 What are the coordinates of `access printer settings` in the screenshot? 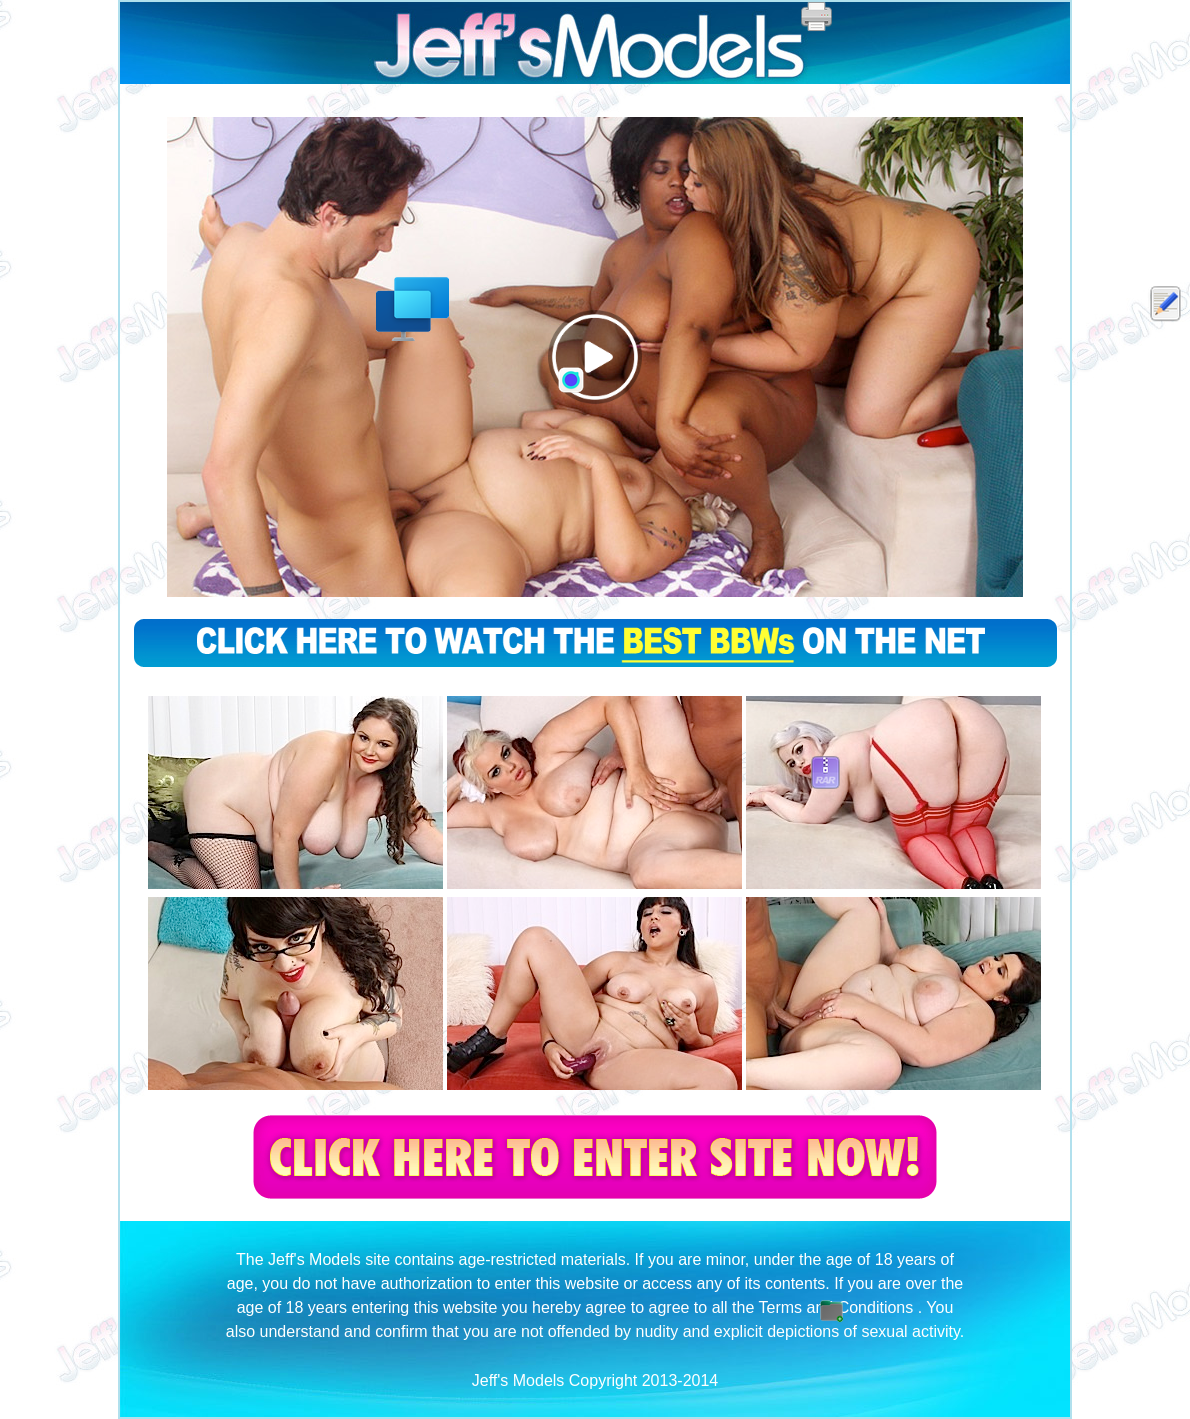 It's located at (816, 16).